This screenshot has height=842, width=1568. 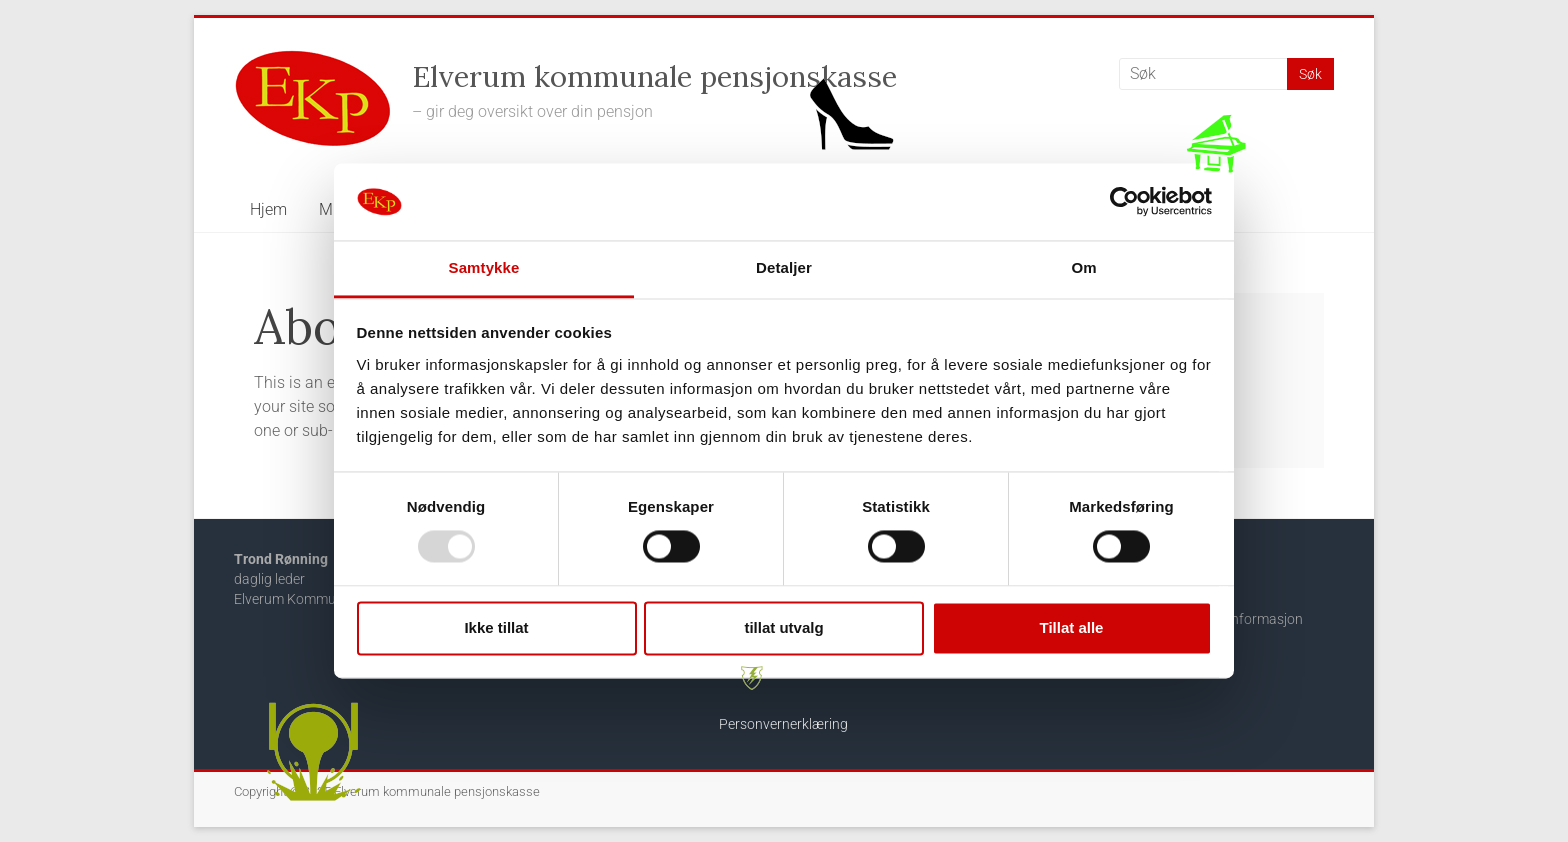 I want to click on activate electric shield ability, so click(x=752, y=678).